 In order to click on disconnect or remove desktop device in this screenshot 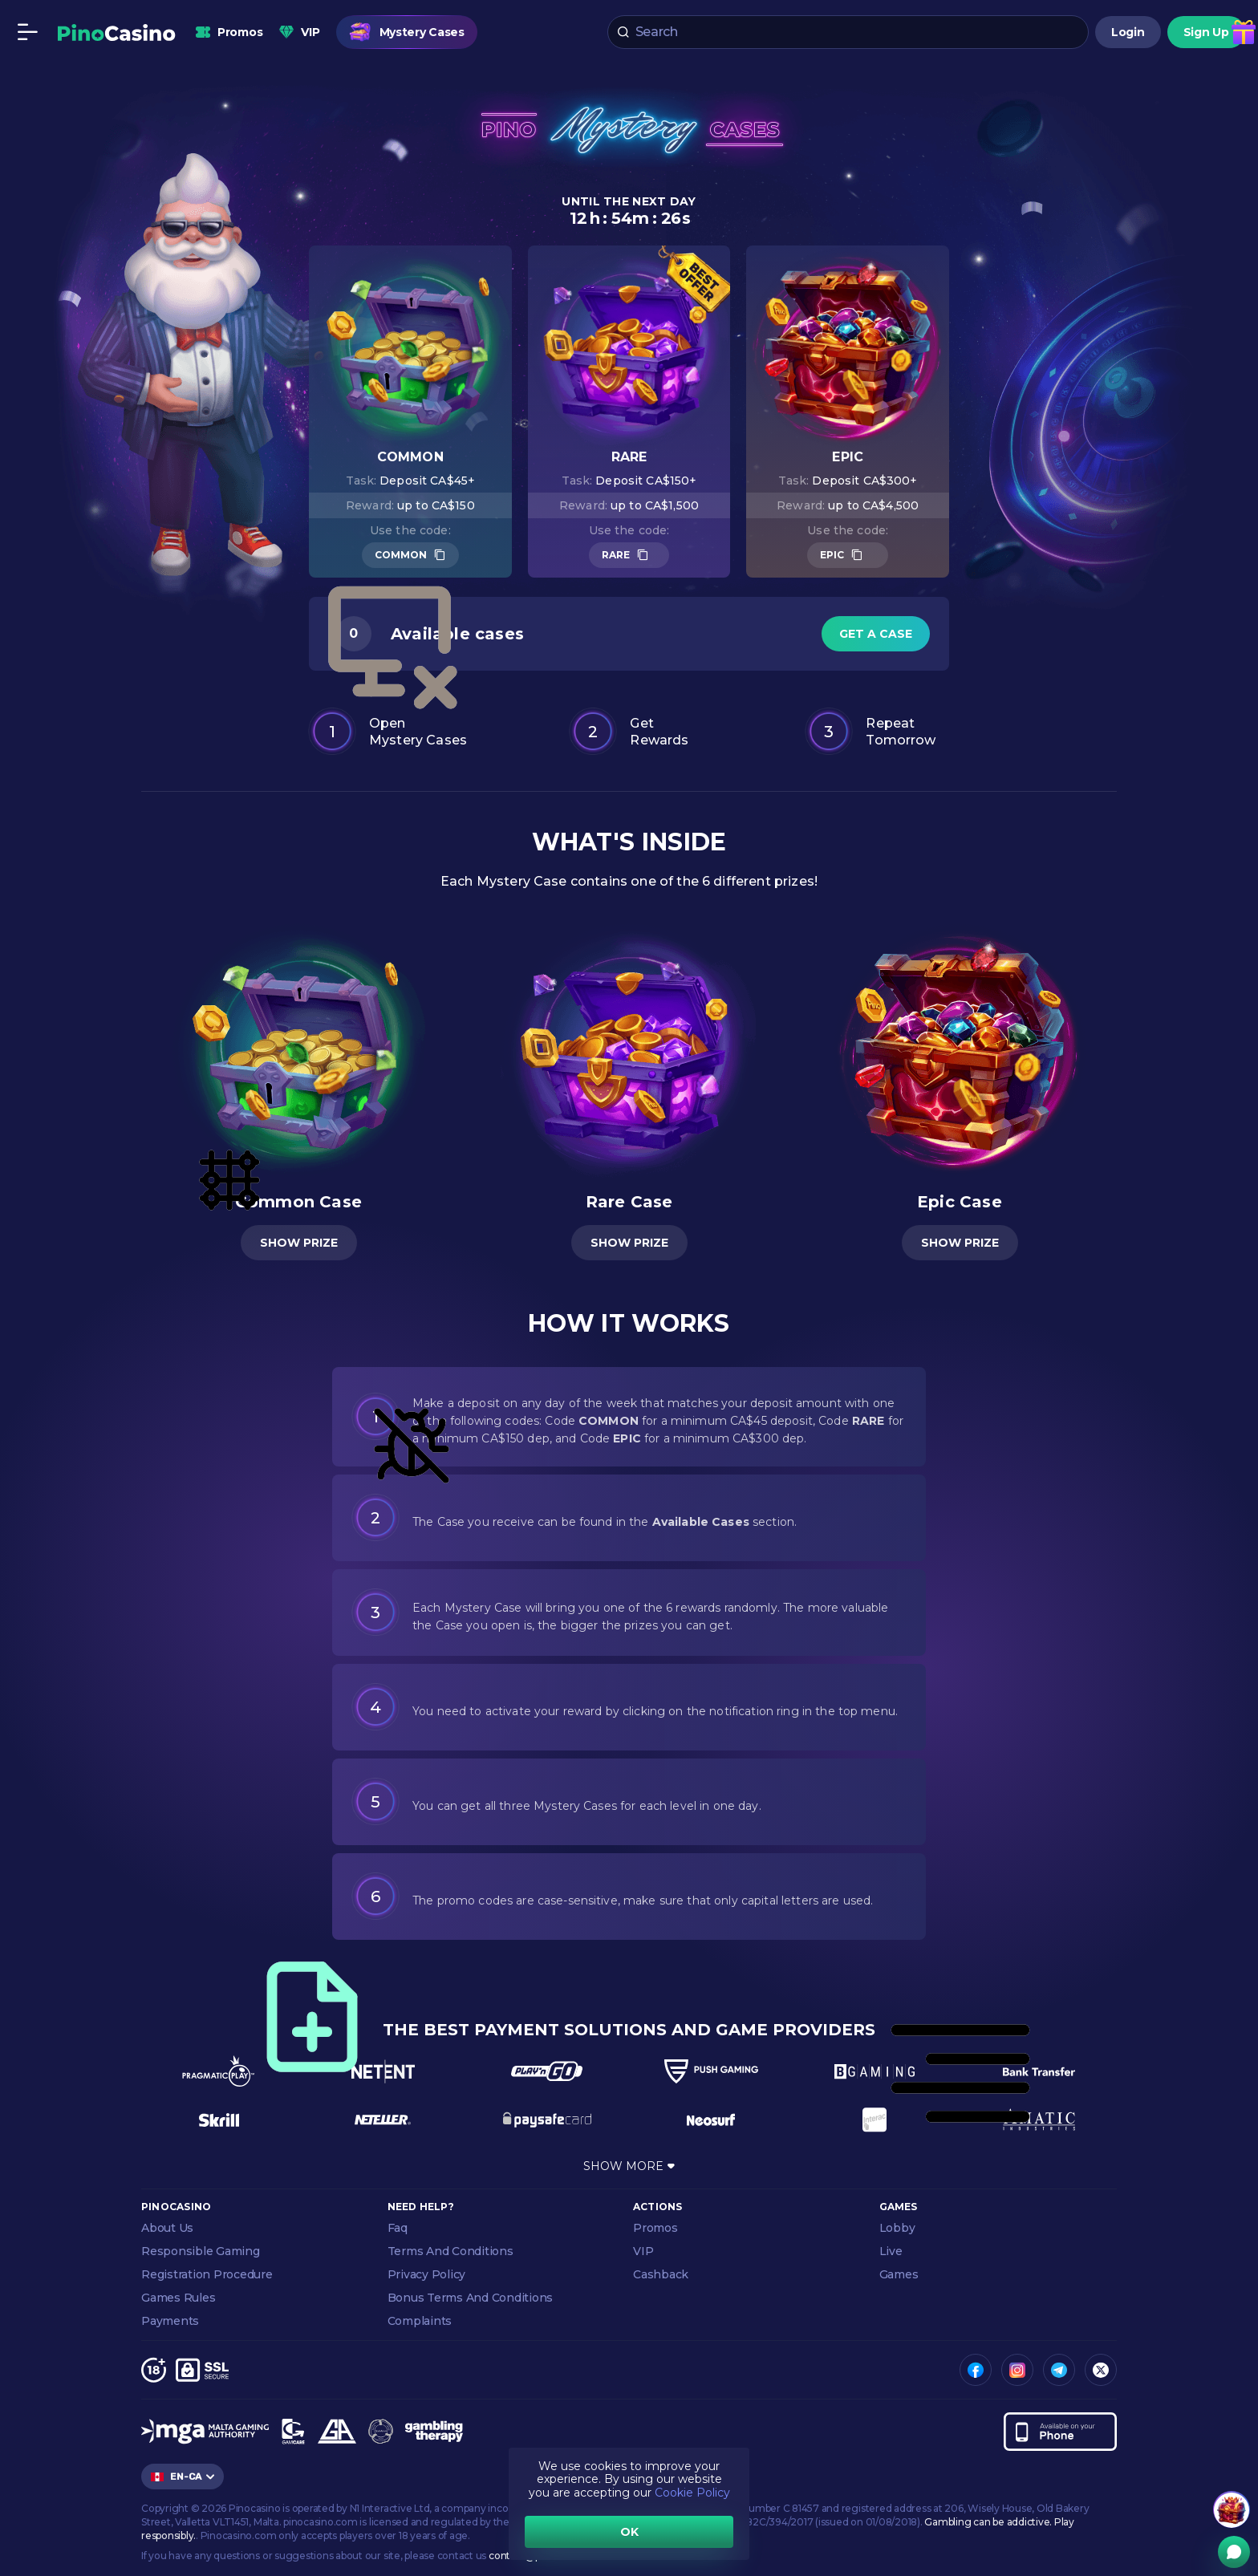, I will do `click(389, 641)`.